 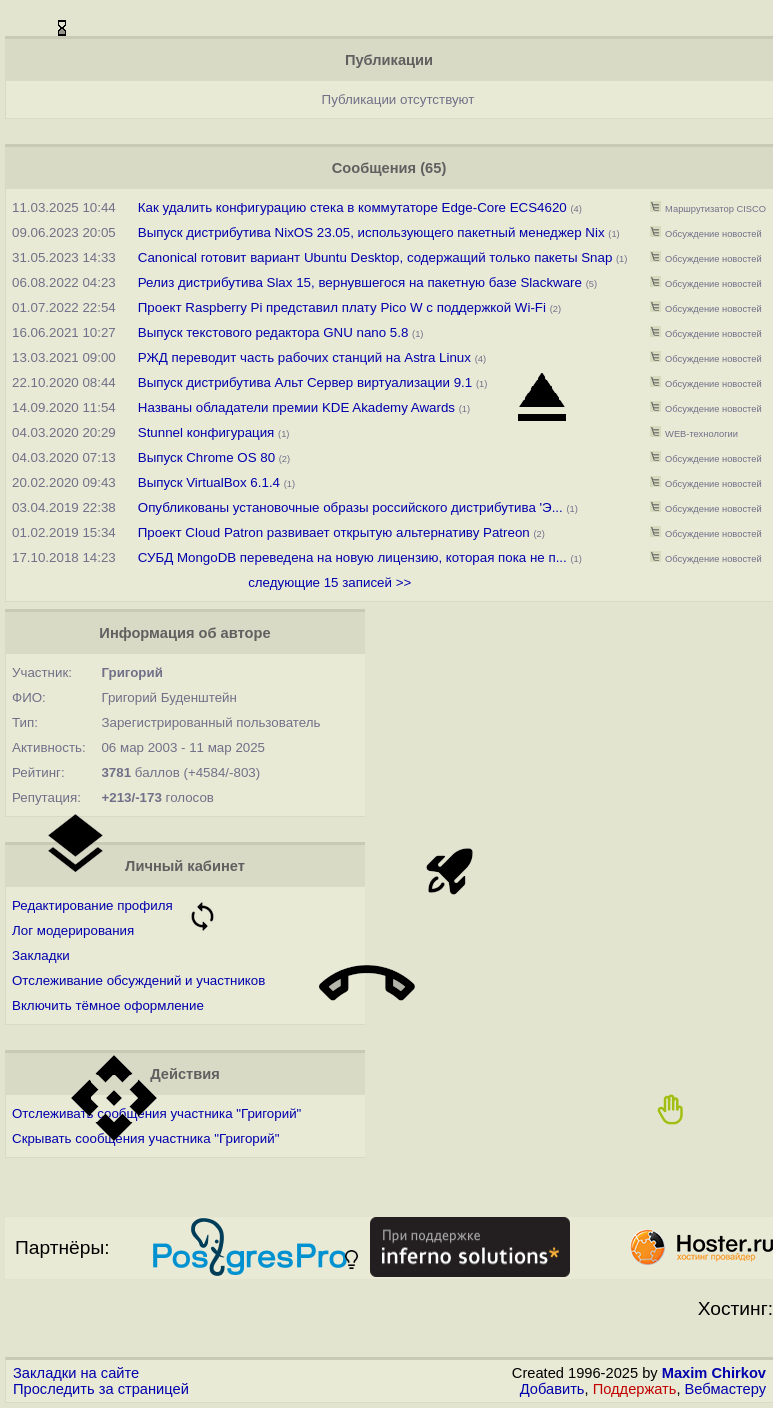 I want to click on end the current phone call, so click(x=367, y=985).